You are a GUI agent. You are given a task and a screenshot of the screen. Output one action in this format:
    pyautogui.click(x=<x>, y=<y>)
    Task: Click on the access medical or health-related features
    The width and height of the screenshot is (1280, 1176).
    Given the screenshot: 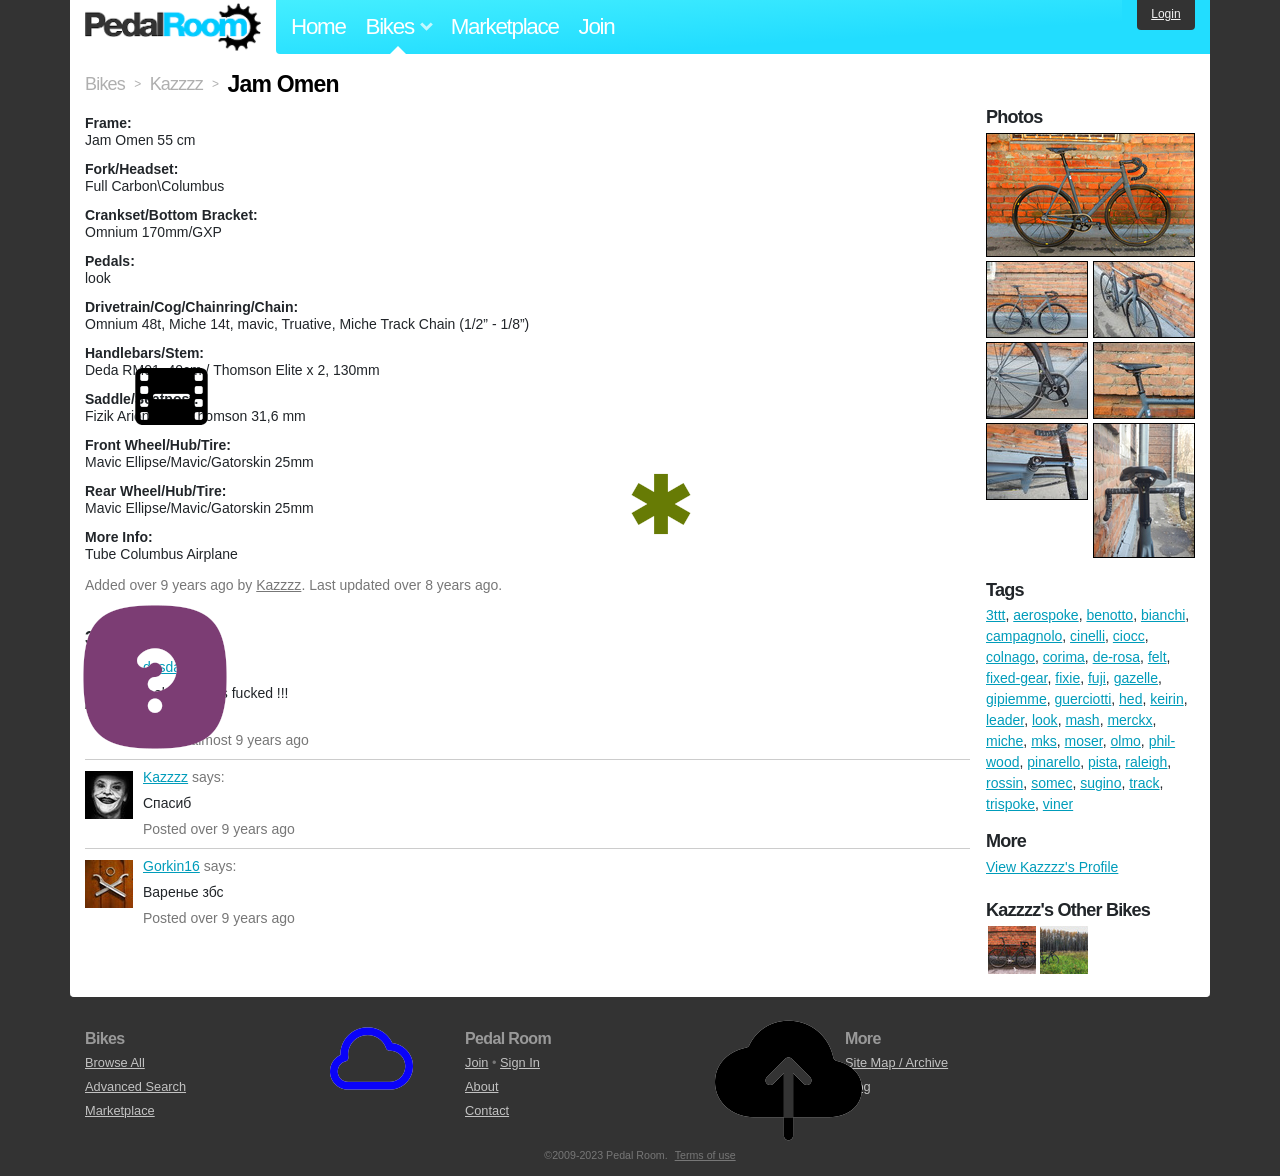 What is the action you would take?
    pyautogui.click(x=661, y=504)
    